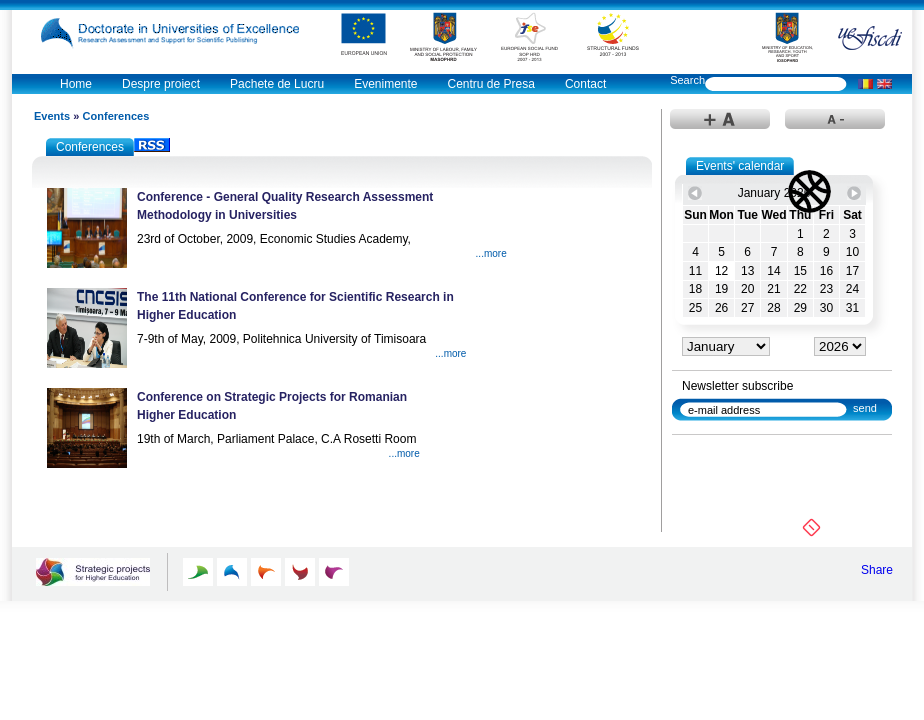  What do you see at coordinates (811, 527) in the screenshot?
I see `indicates a blocked or forbidden action` at bounding box center [811, 527].